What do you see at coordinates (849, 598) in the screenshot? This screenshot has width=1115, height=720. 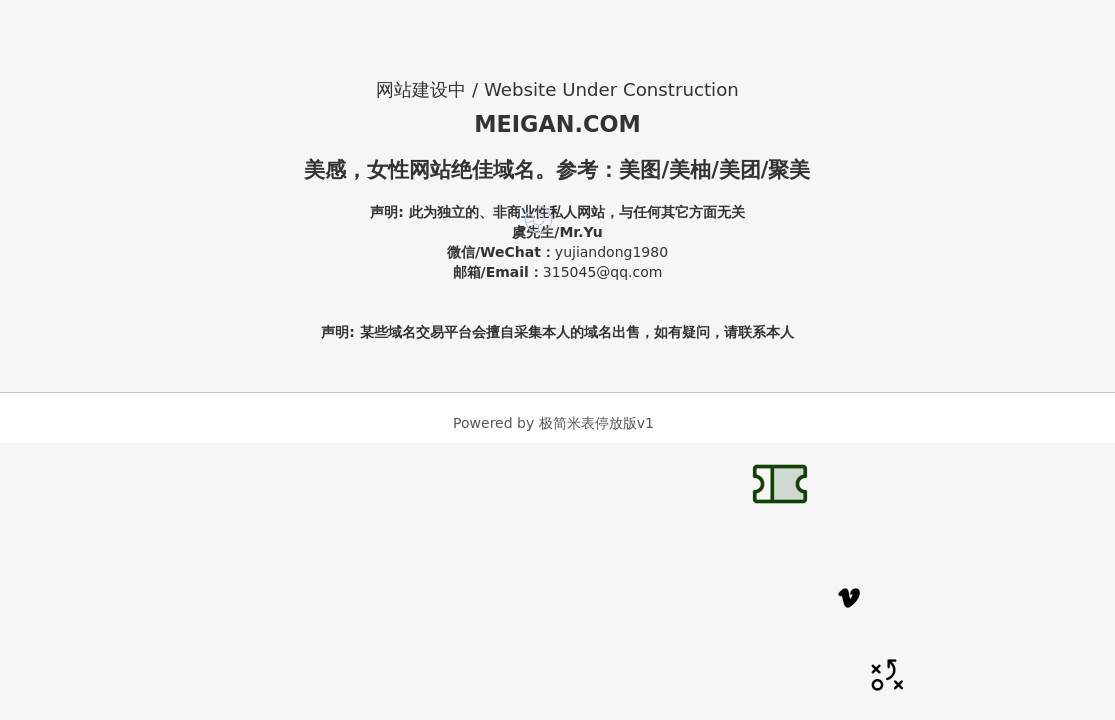 I see `open vimeo app` at bounding box center [849, 598].